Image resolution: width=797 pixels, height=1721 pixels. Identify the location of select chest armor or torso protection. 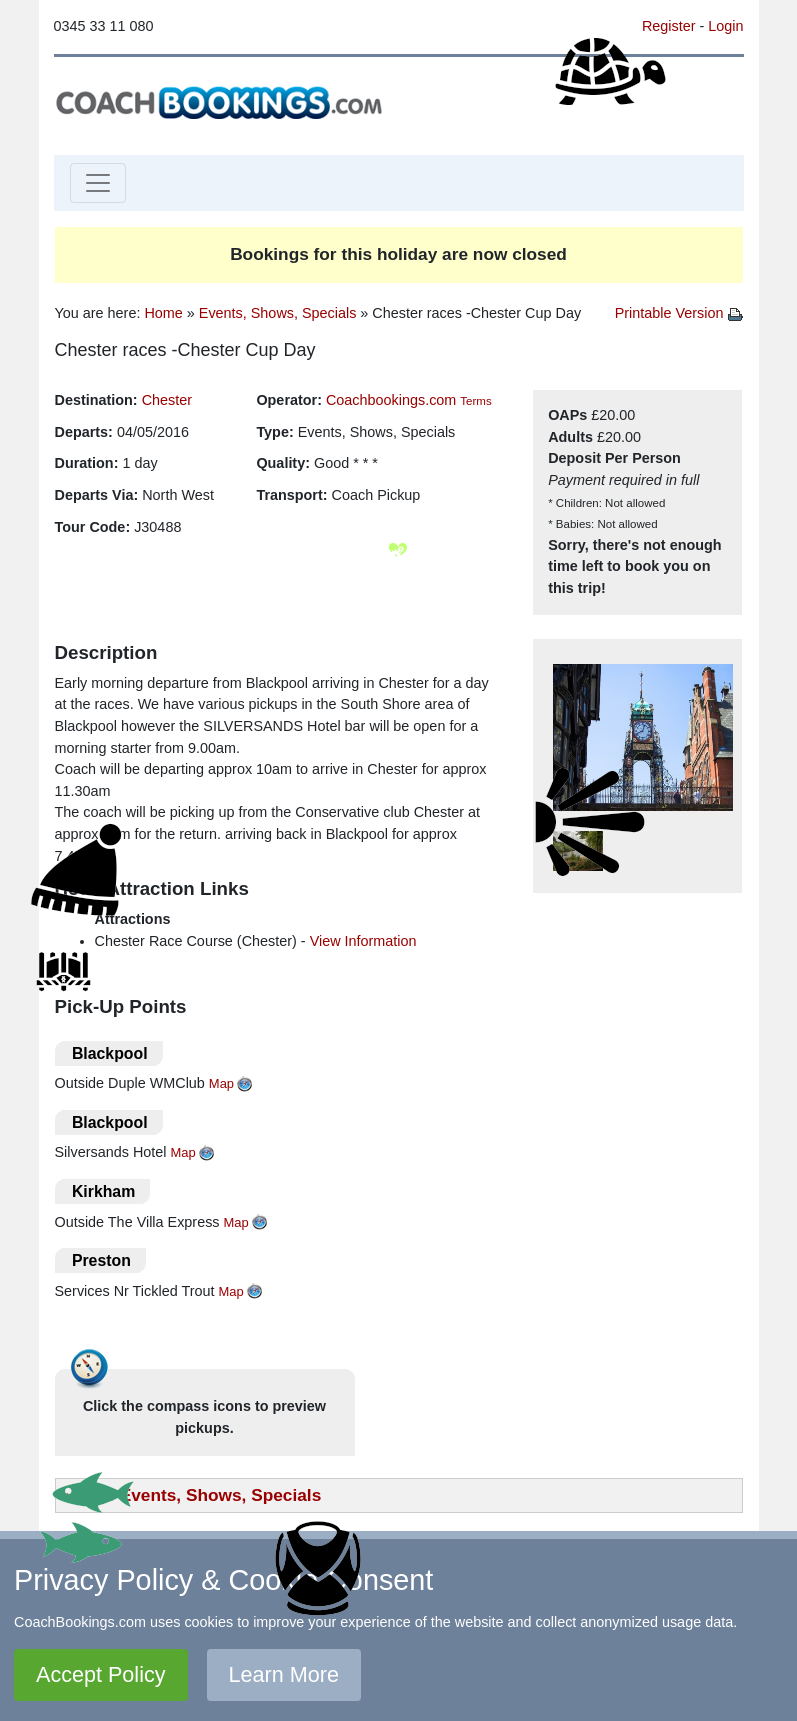
(317, 1568).